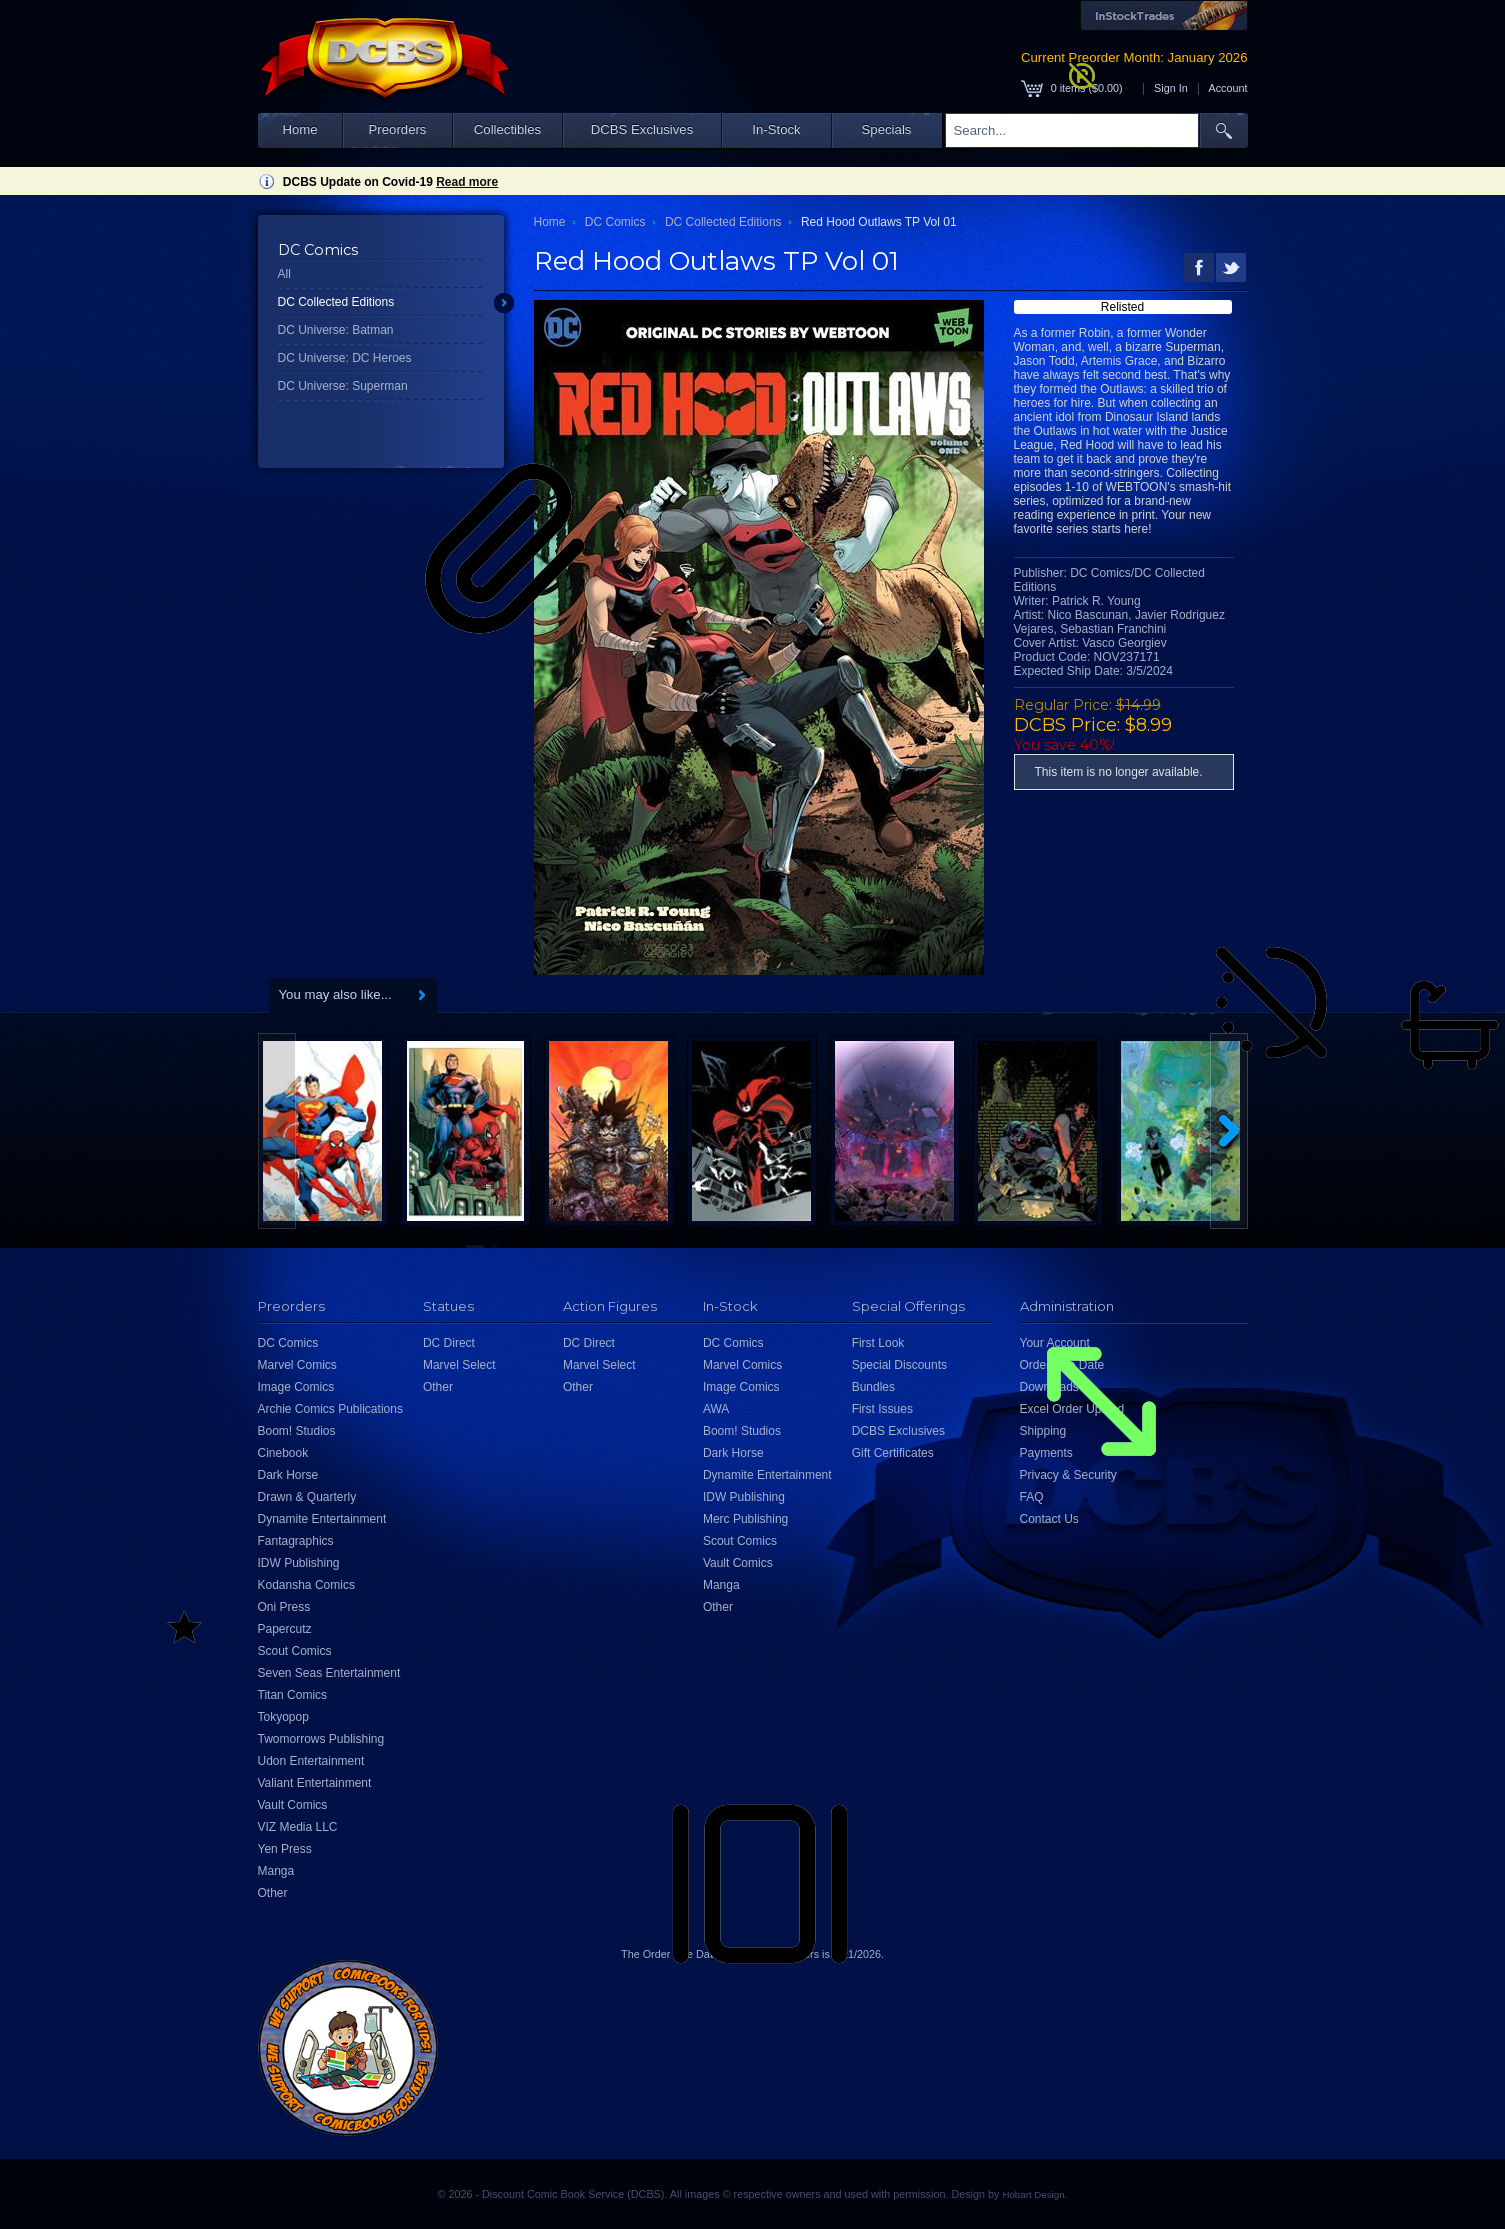 The image size is (1505, 2229). I want to click on browse images in horizontal gallery view, so click(760, 1884).